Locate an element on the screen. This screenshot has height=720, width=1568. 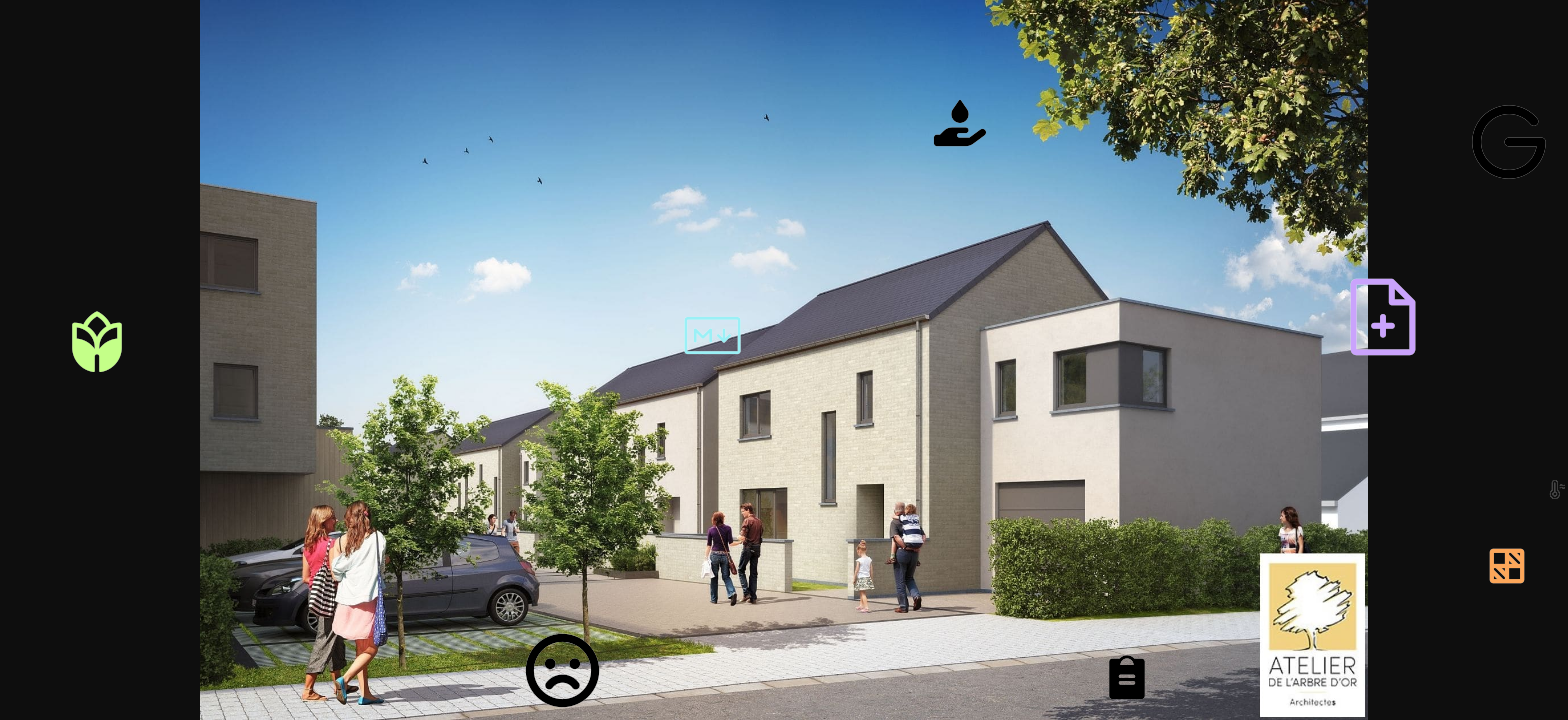
sign in with Google is located at coordinates (1509, 142).